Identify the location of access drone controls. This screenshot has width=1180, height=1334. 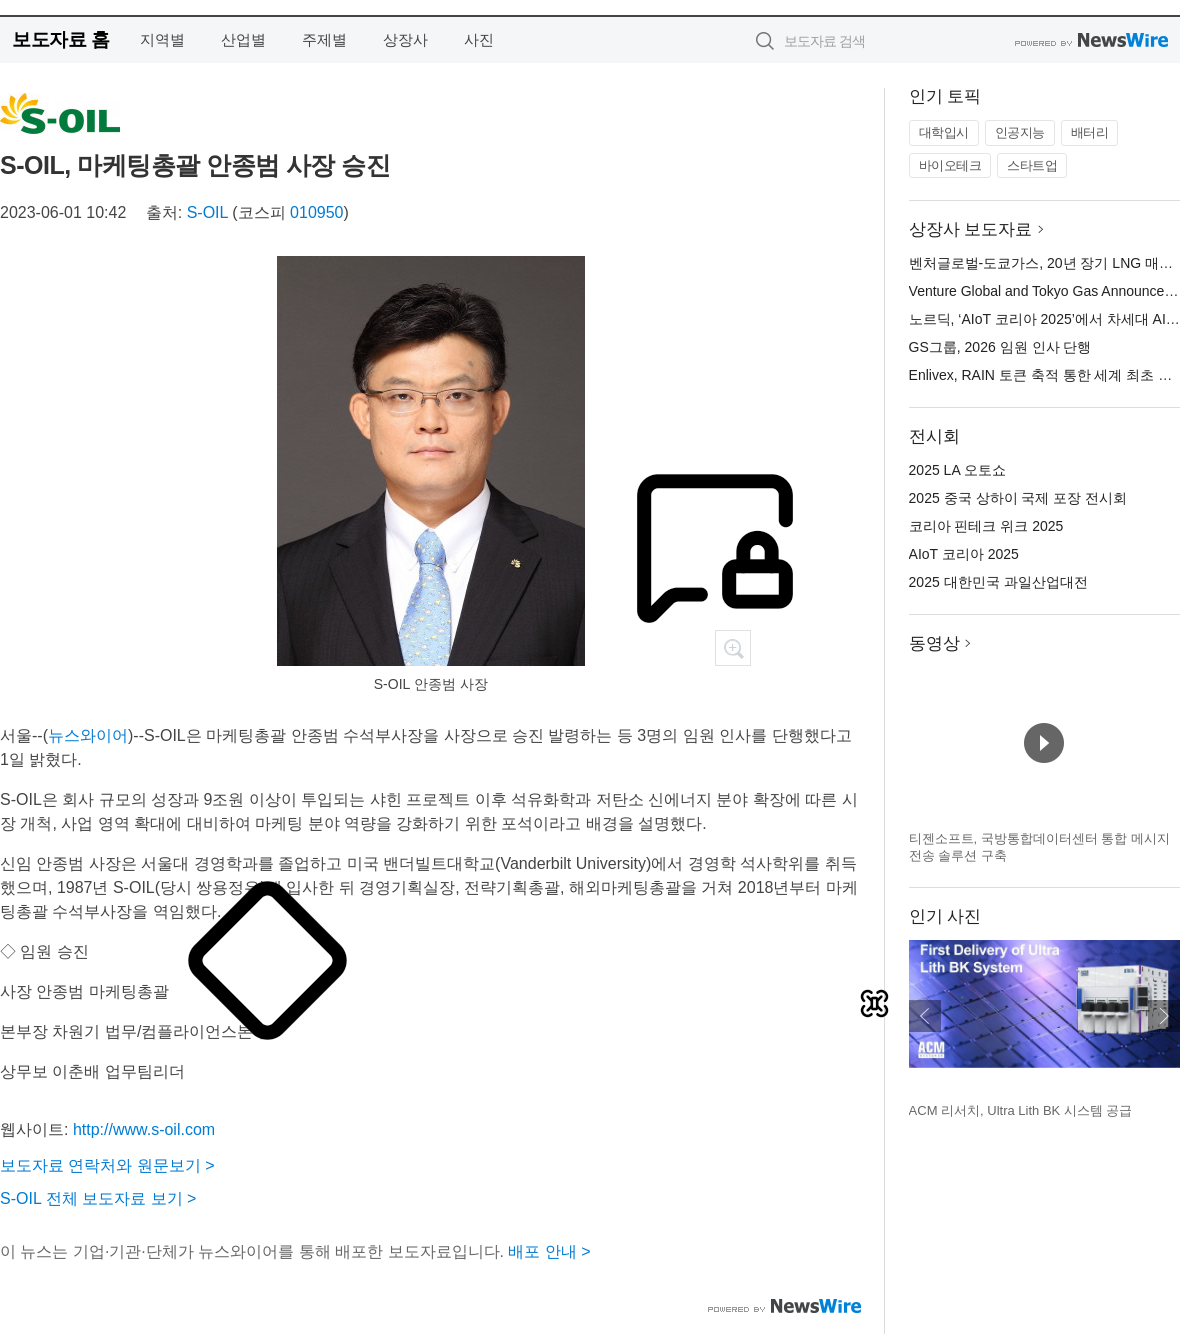
(874, 1003).